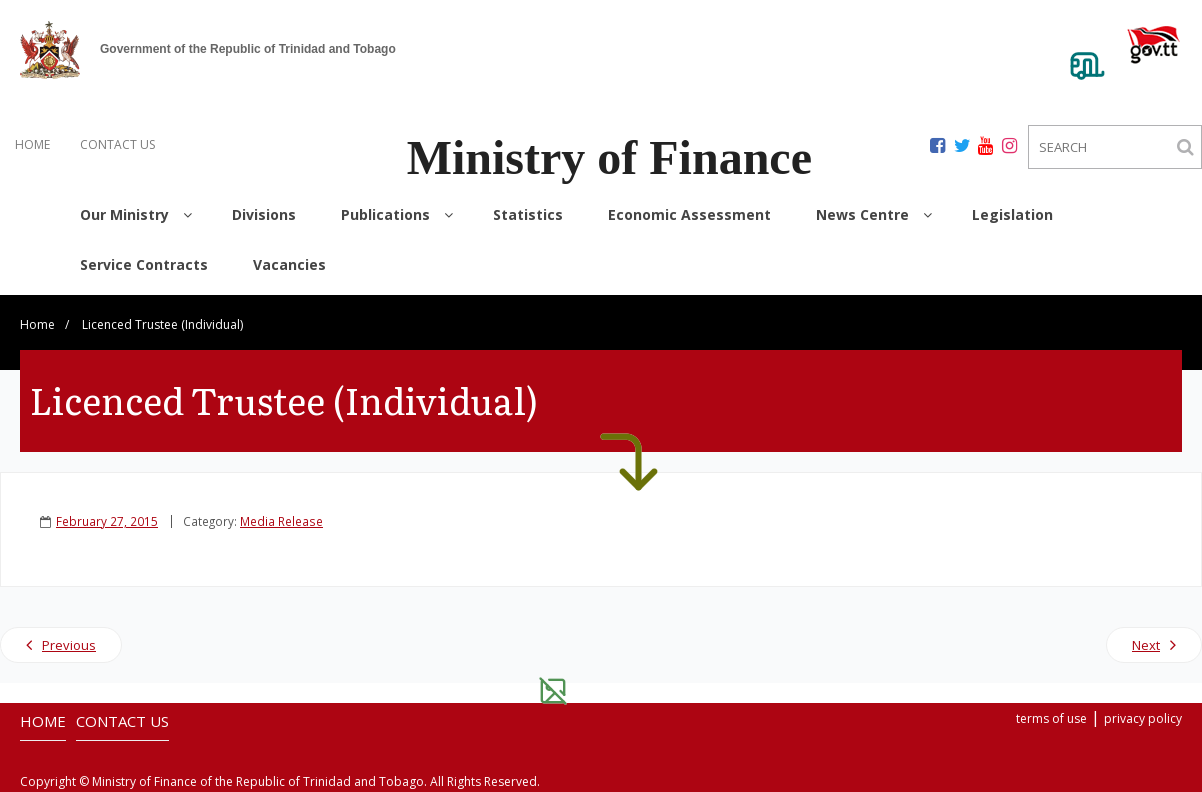  Describe the element at coordinates (629, 462) in the screenshot. I see `navigate right then down` at that location.